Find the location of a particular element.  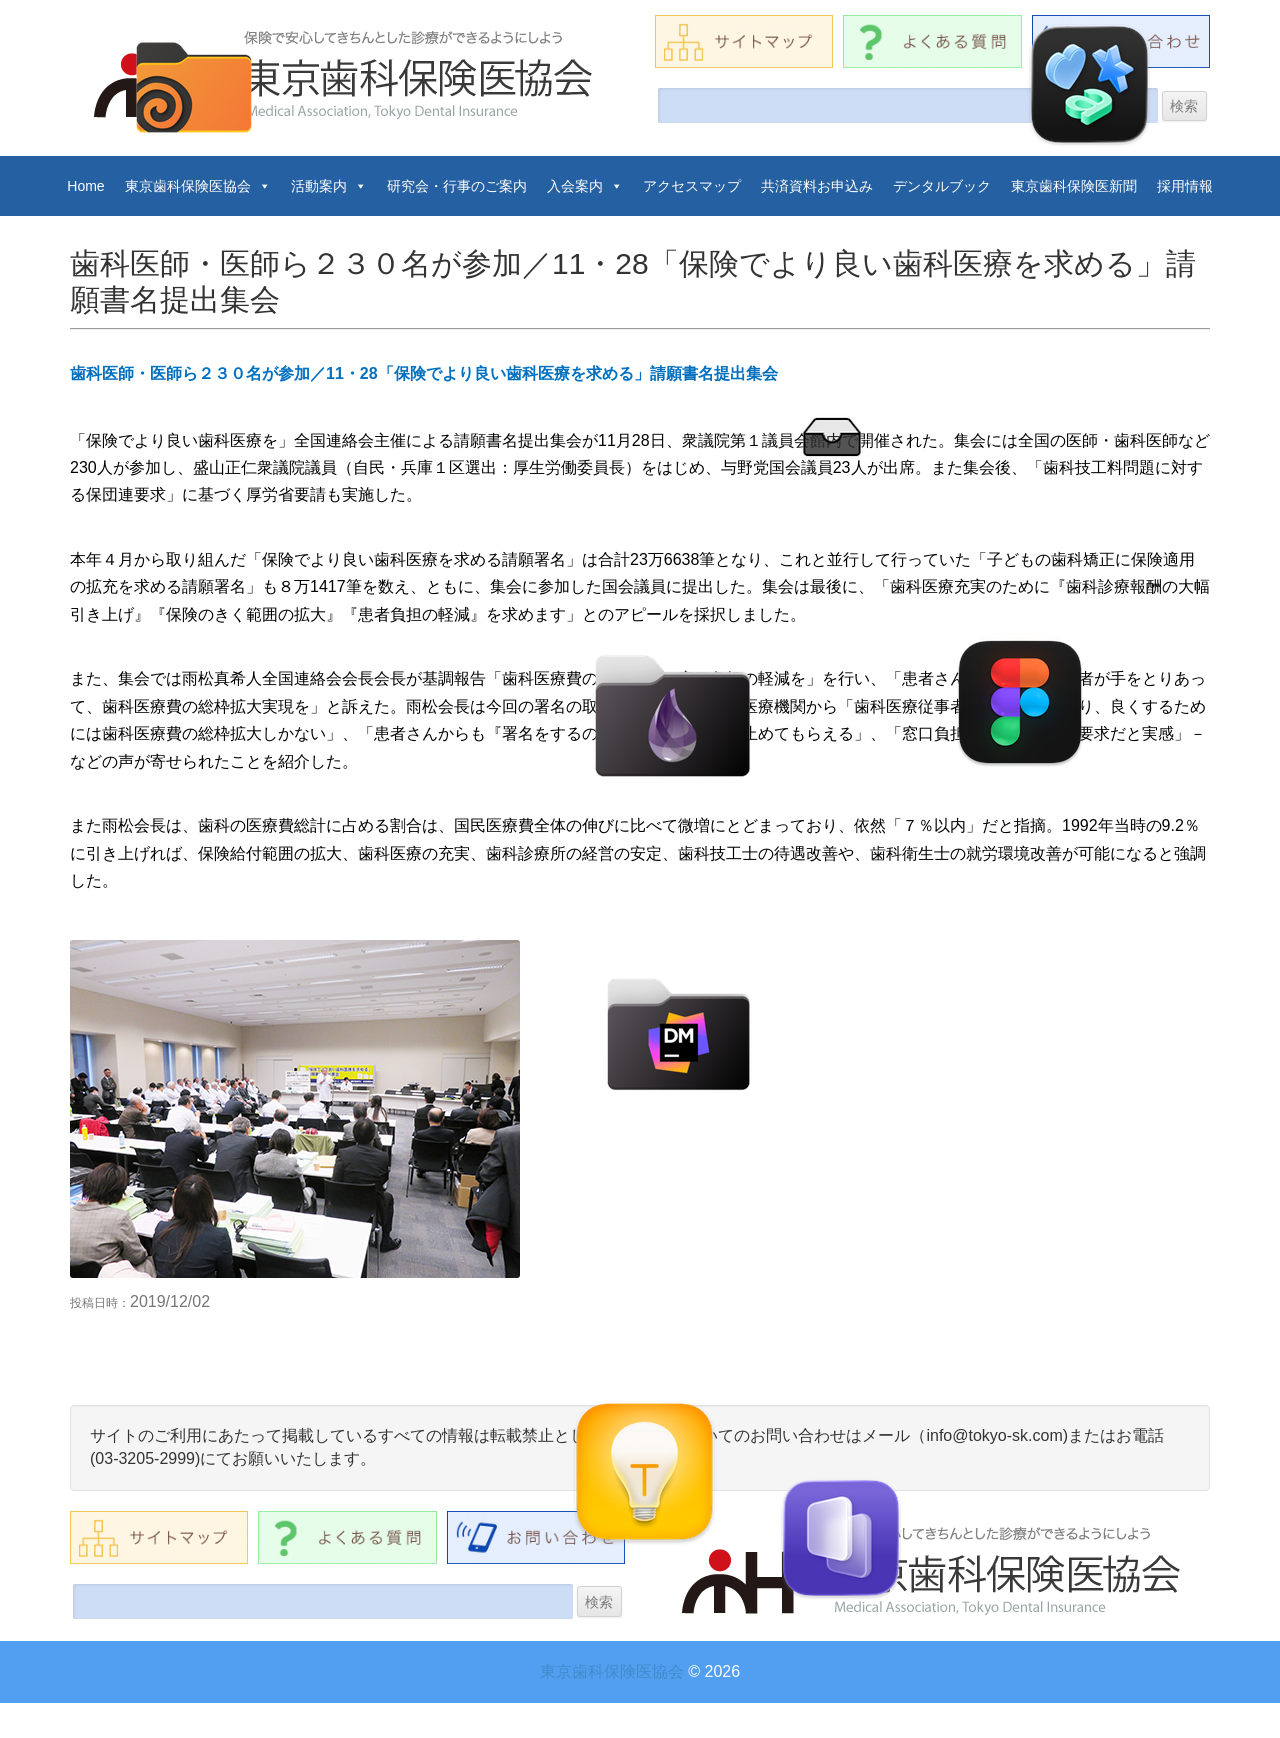

open JetBrains dotMemory project folder is located at coordinates (678, 1038).